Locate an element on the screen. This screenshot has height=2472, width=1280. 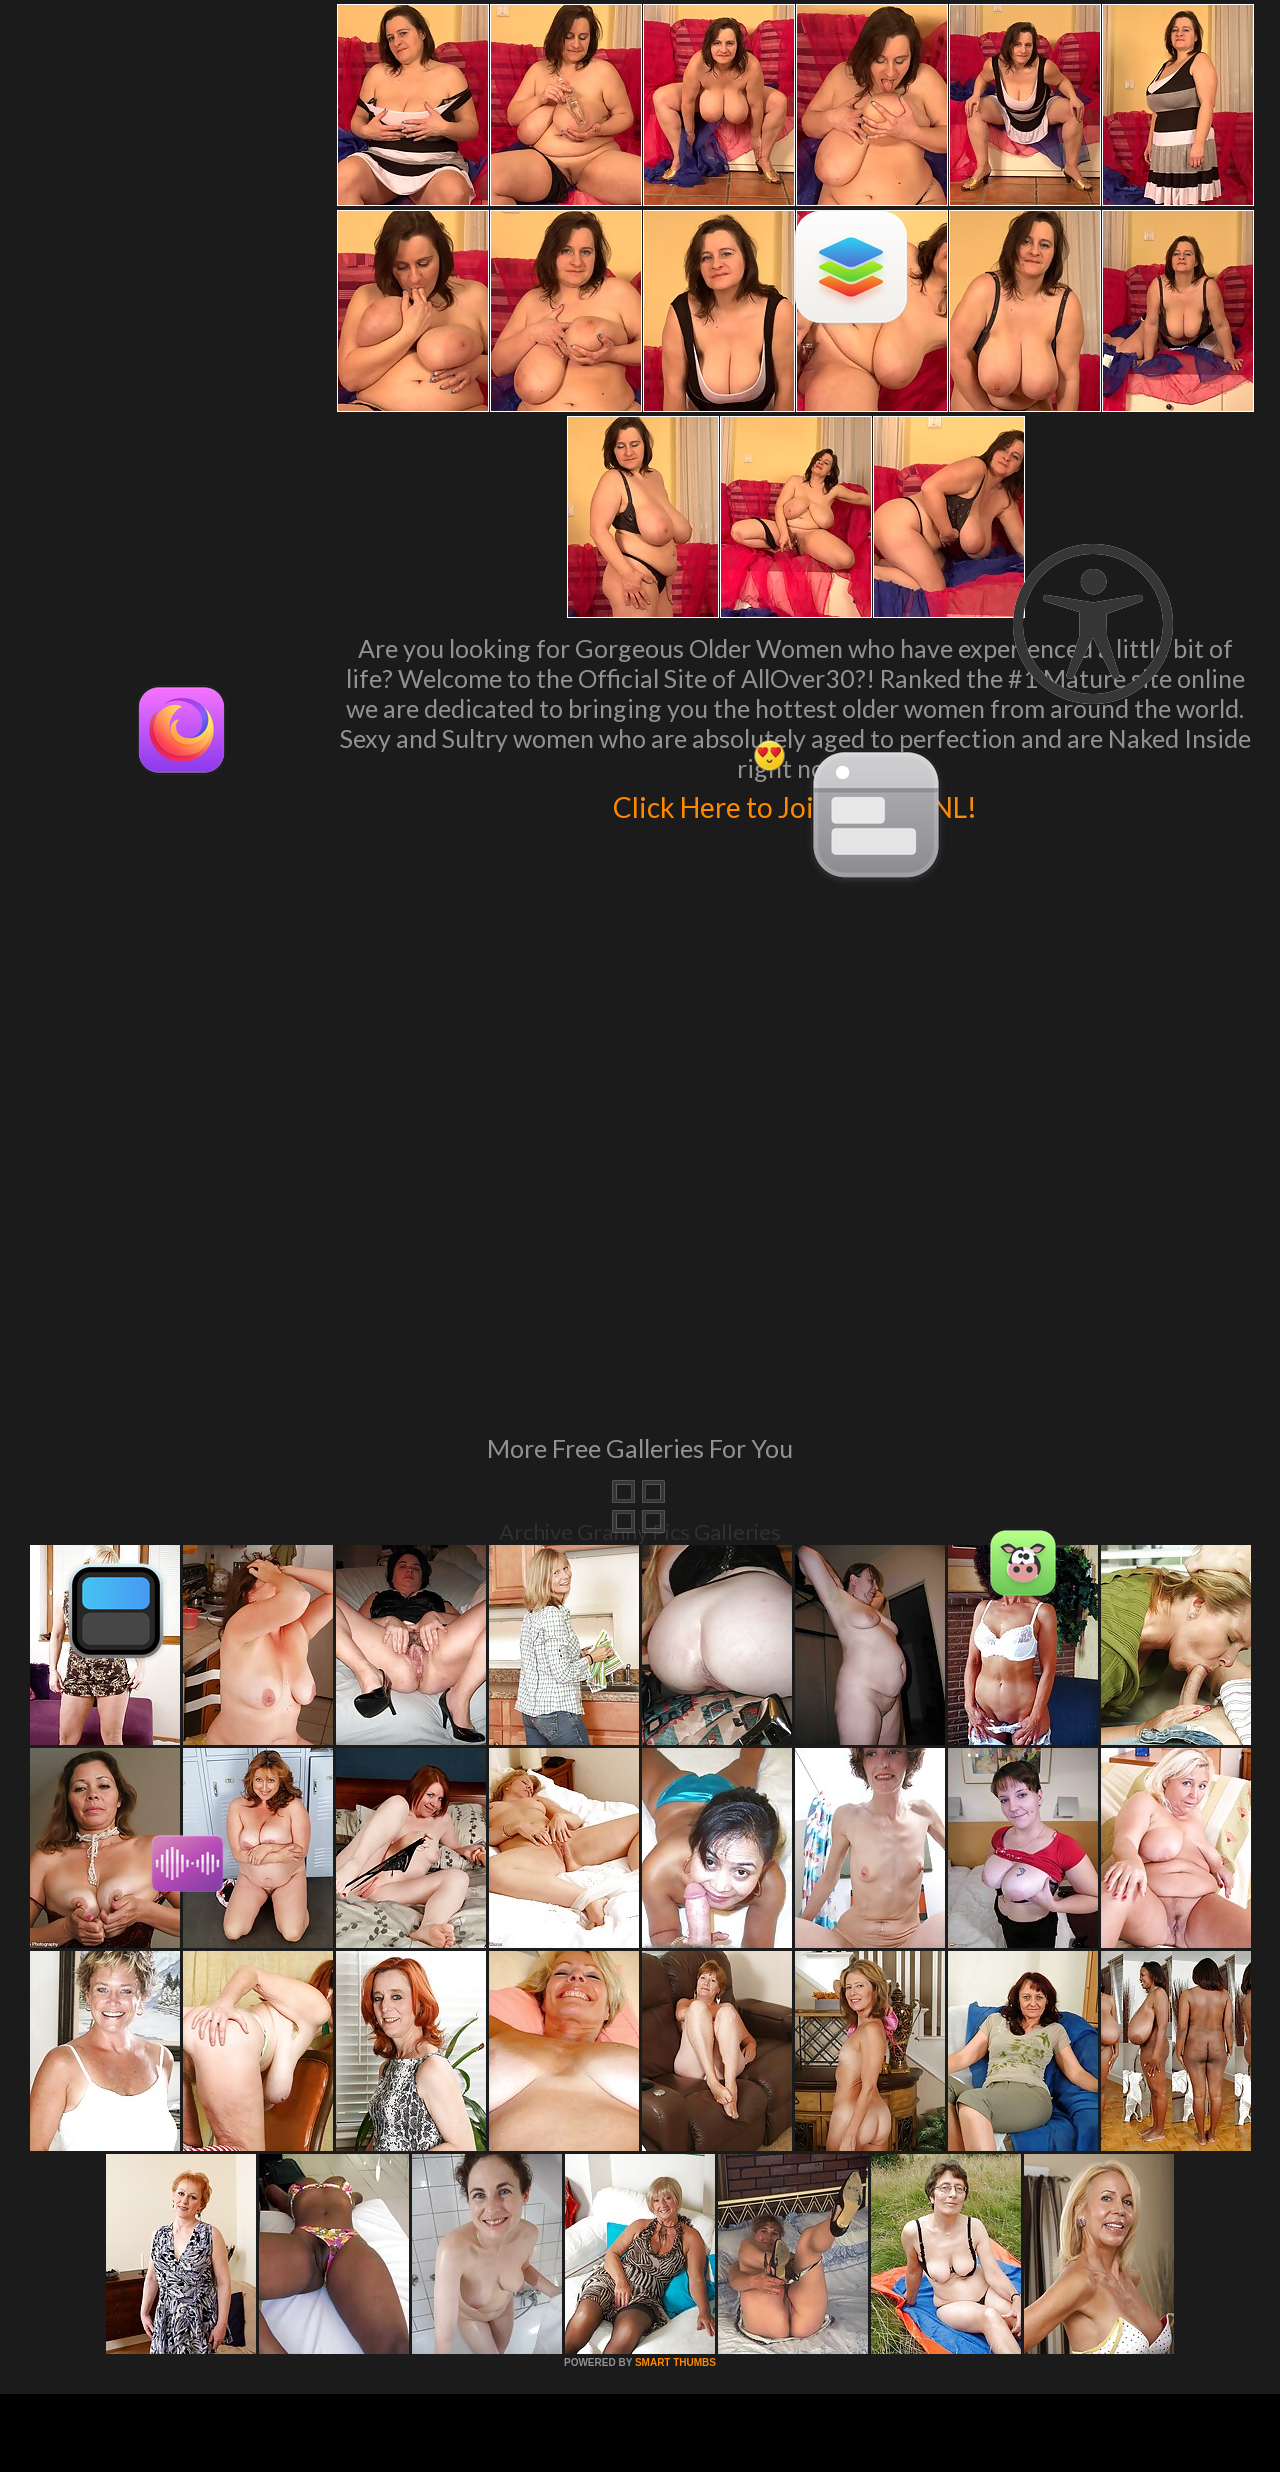
open firefox browser is located at coordinates (181, 728).